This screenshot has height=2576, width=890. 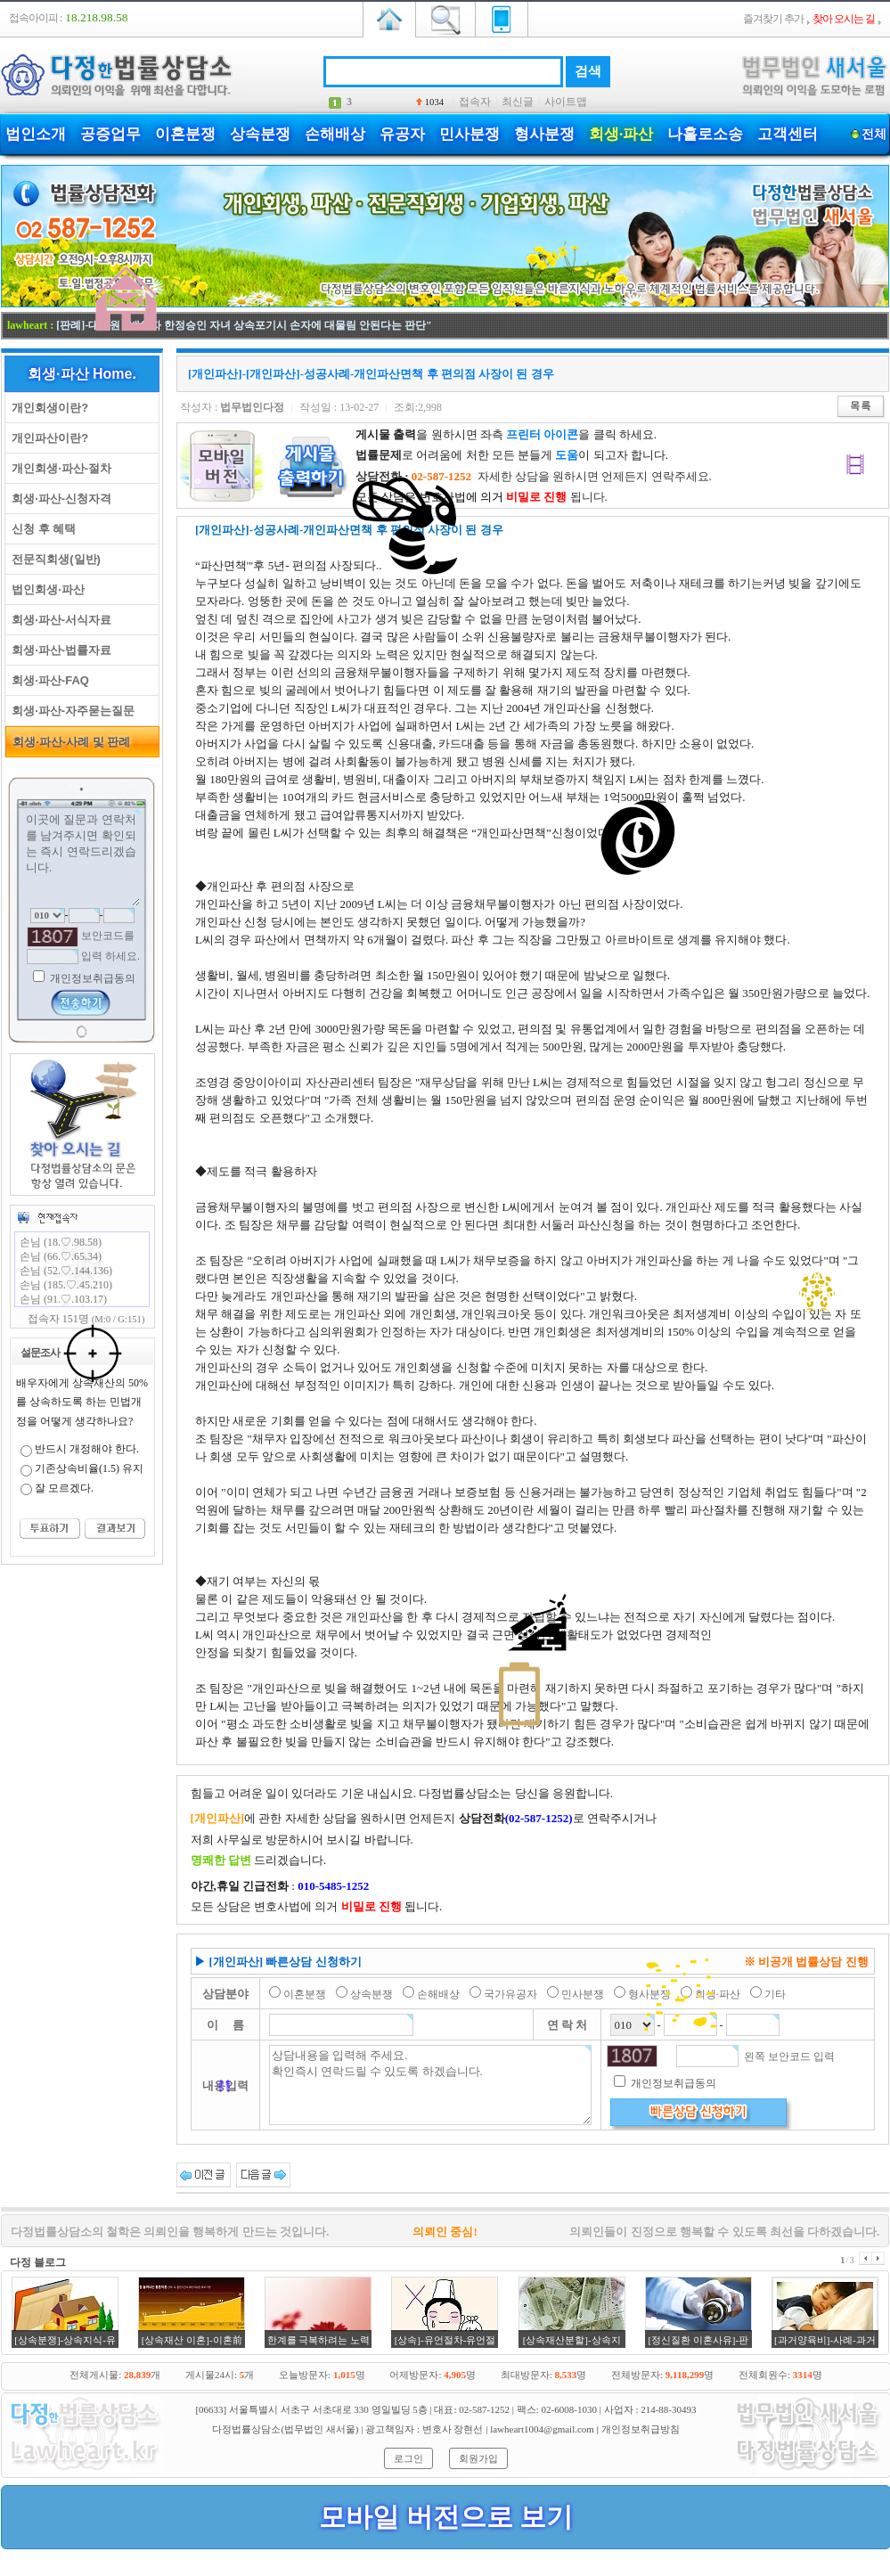 What do you see at coordinates (817, 1292) in the screenshot?
I see `access robot or mech character selection` at bounding box center [817, 1292].